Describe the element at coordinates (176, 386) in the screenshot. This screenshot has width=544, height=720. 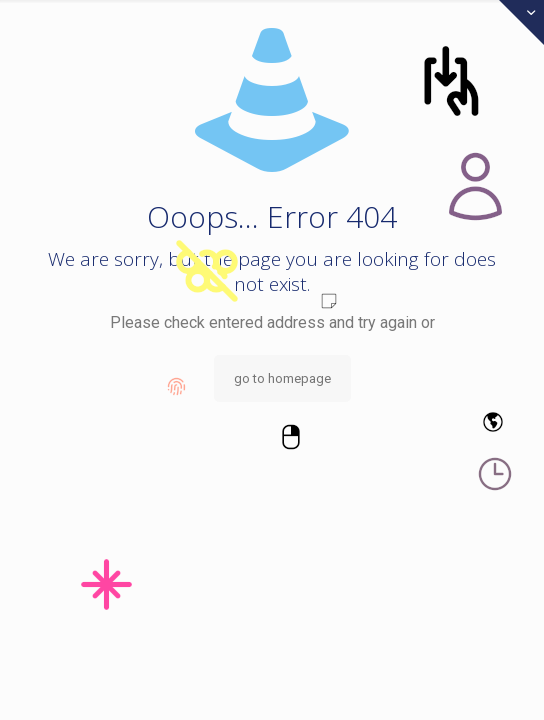
I see `enable fingerprint authentication` at that location.